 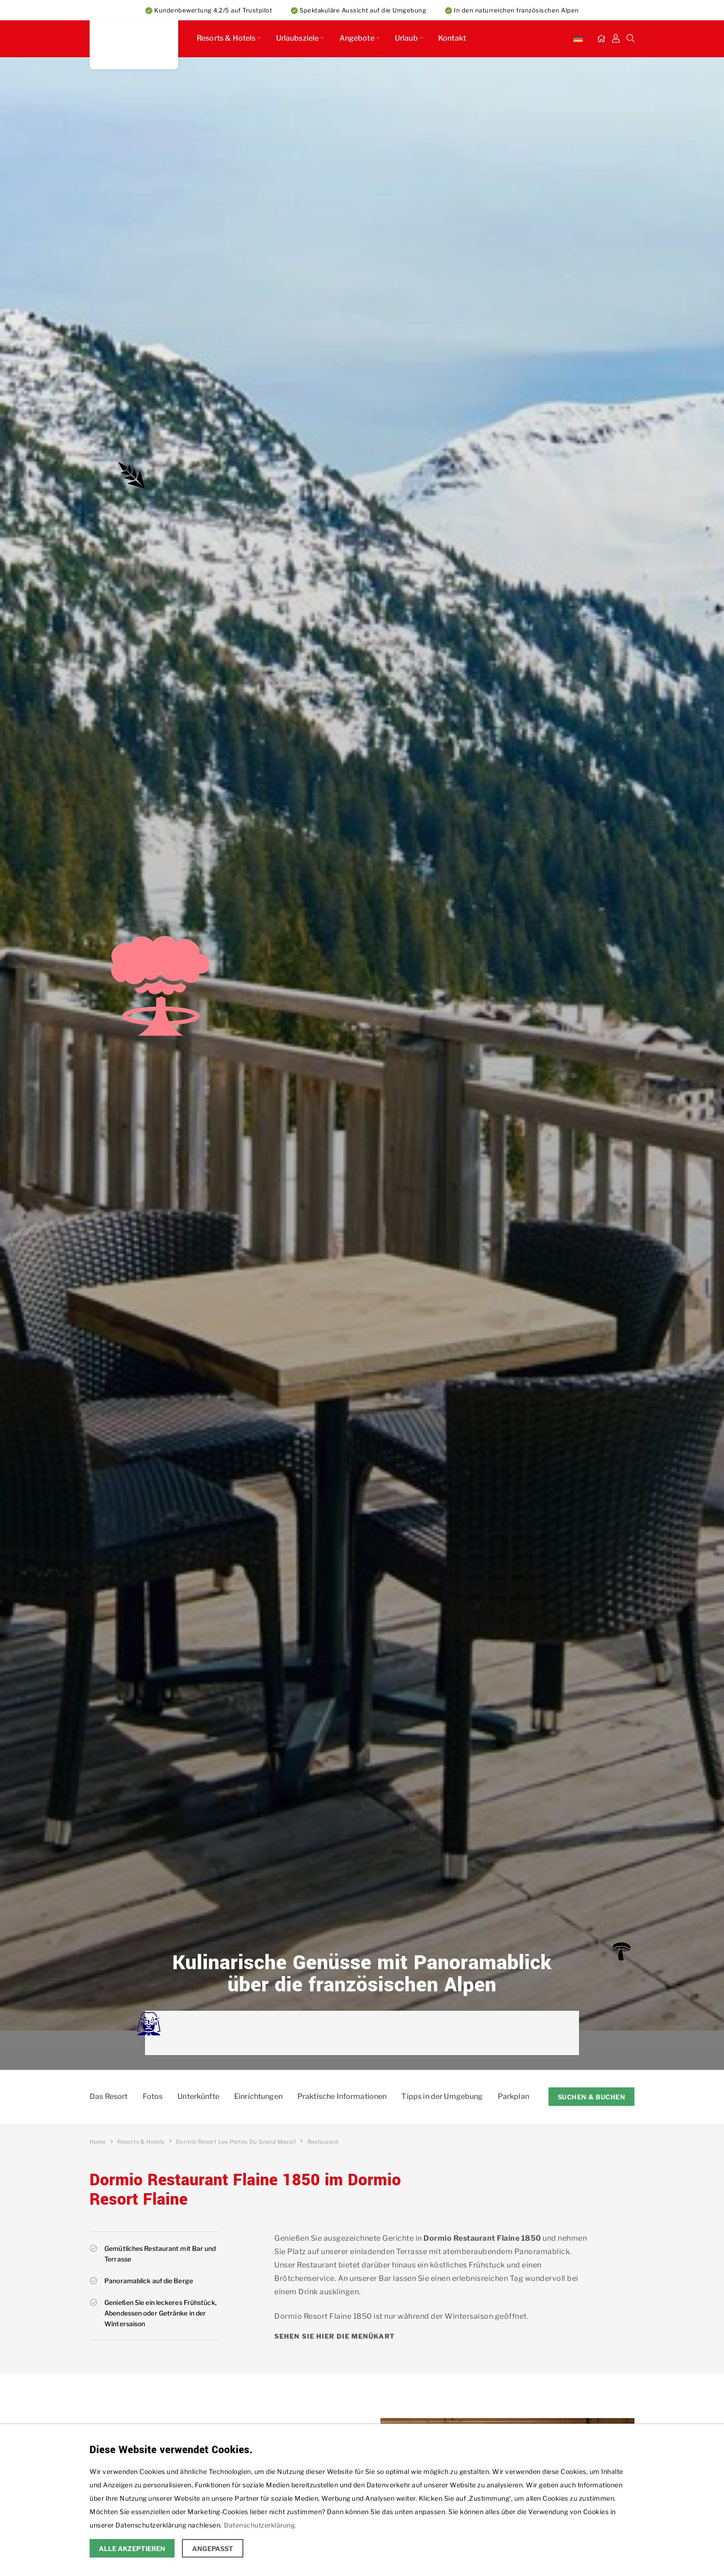 What do you see at coordinates (132, 475) in the screenshot?
I see `indicates speed or rapid movement` at bounding box center [132, 475].